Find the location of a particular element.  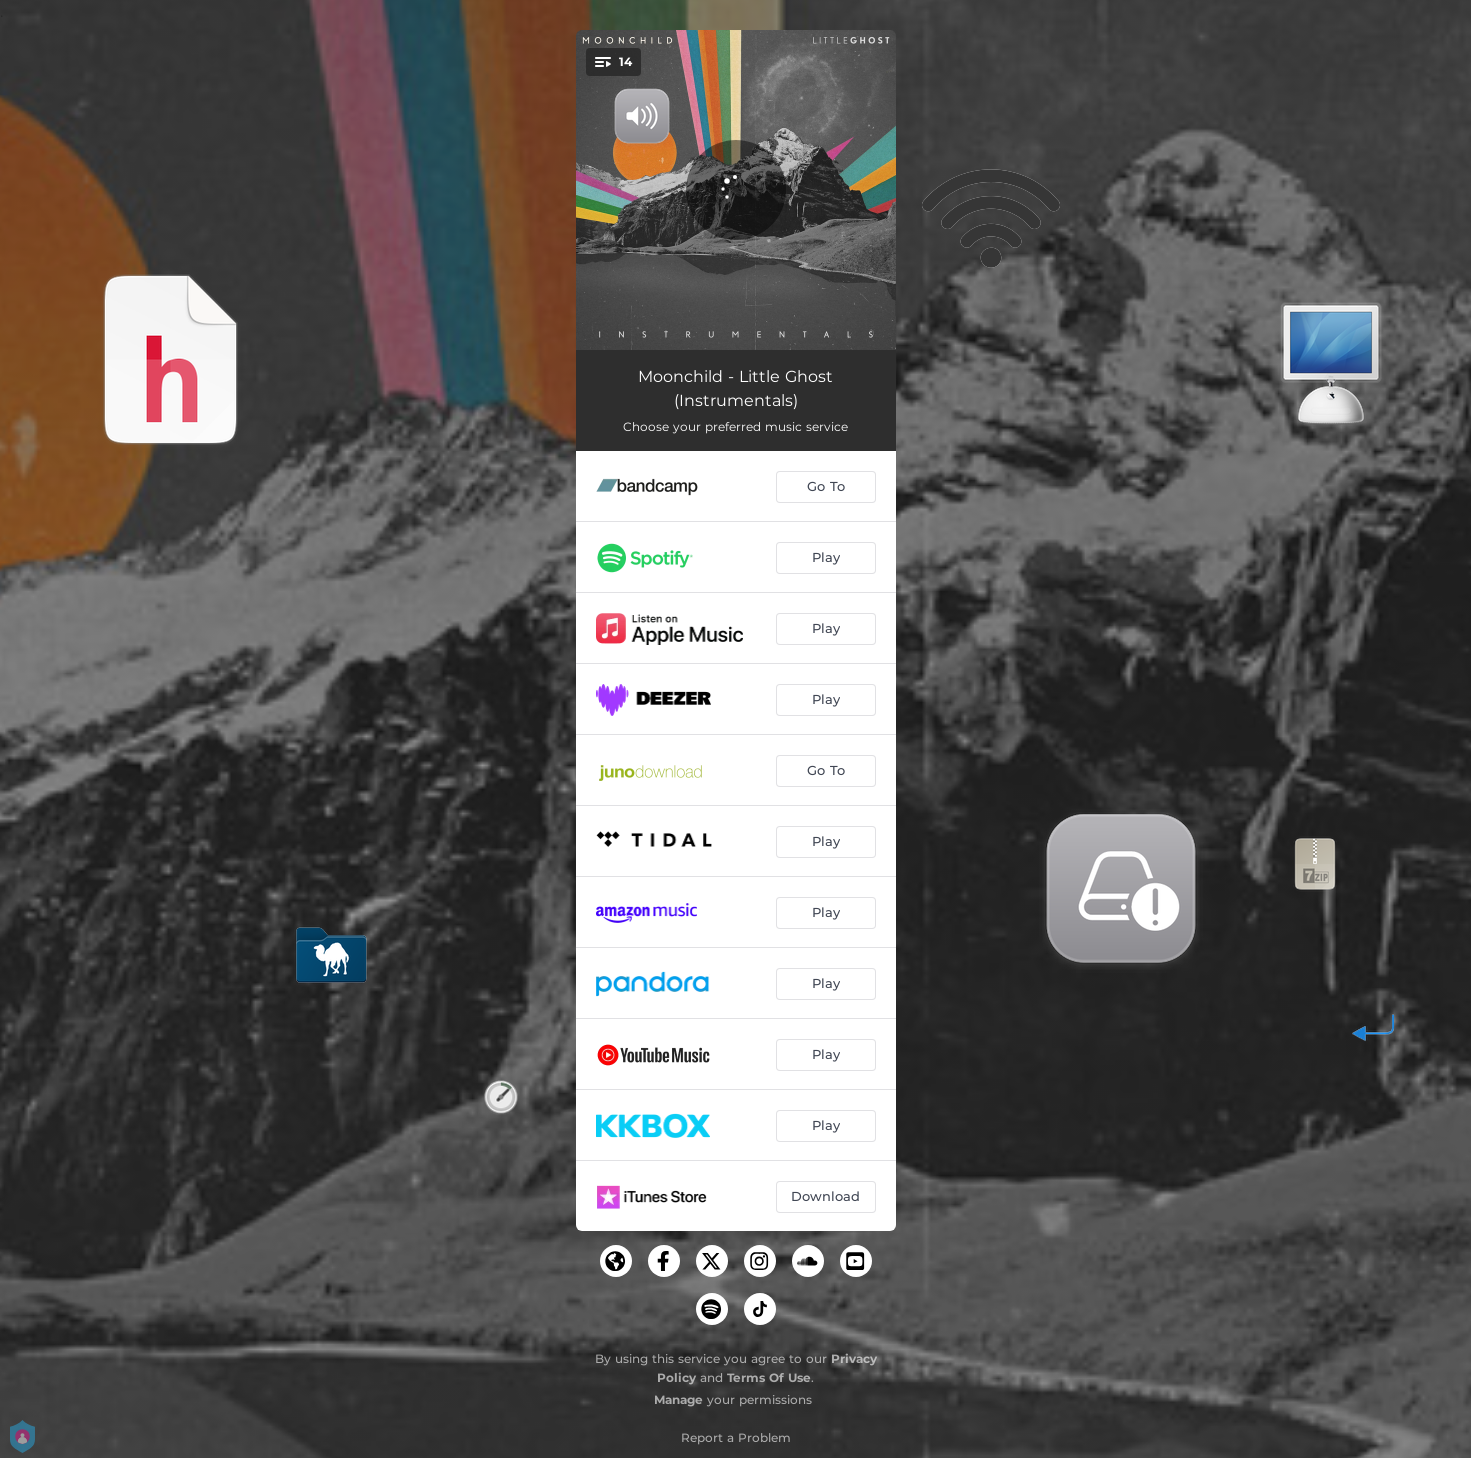

folder containing perl scripts or projects is located at coordinates (331, 957).